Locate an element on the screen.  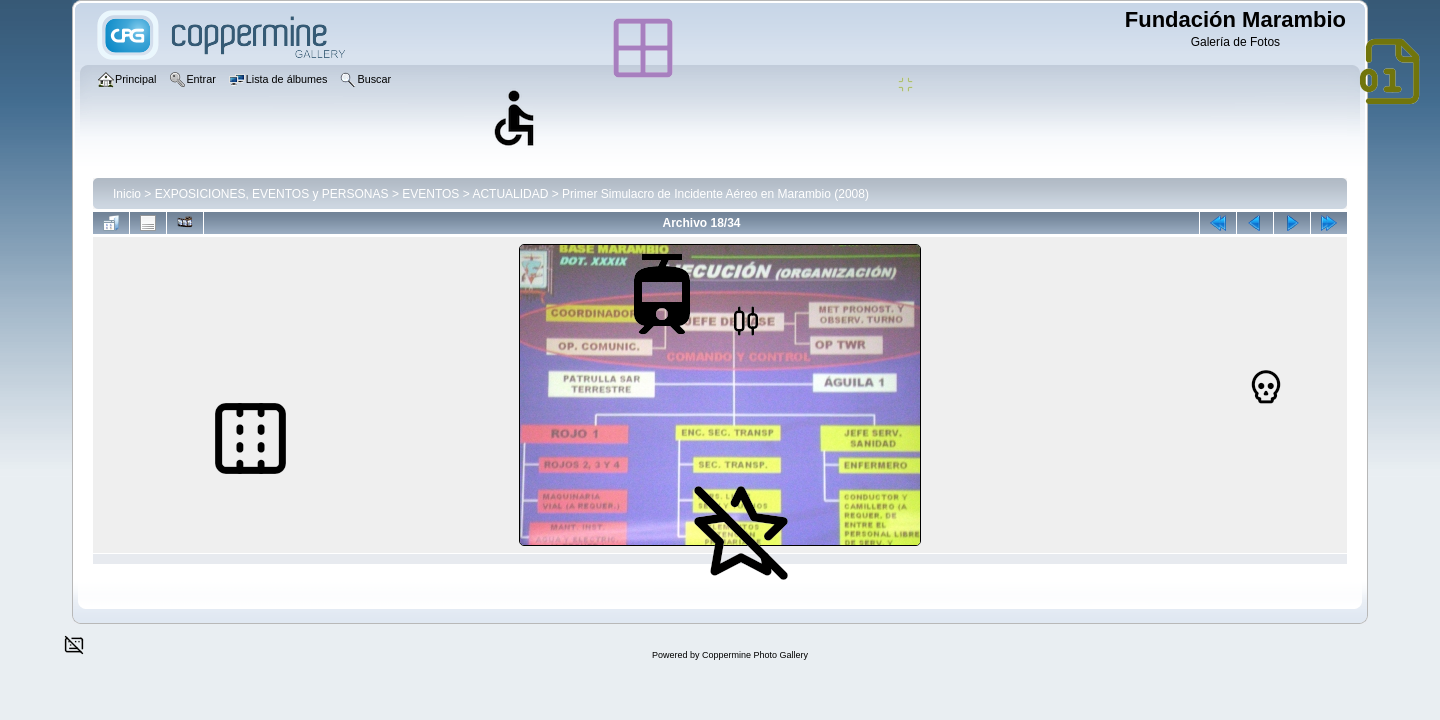
view a binary or data file is located at coordinates (1392, 71).